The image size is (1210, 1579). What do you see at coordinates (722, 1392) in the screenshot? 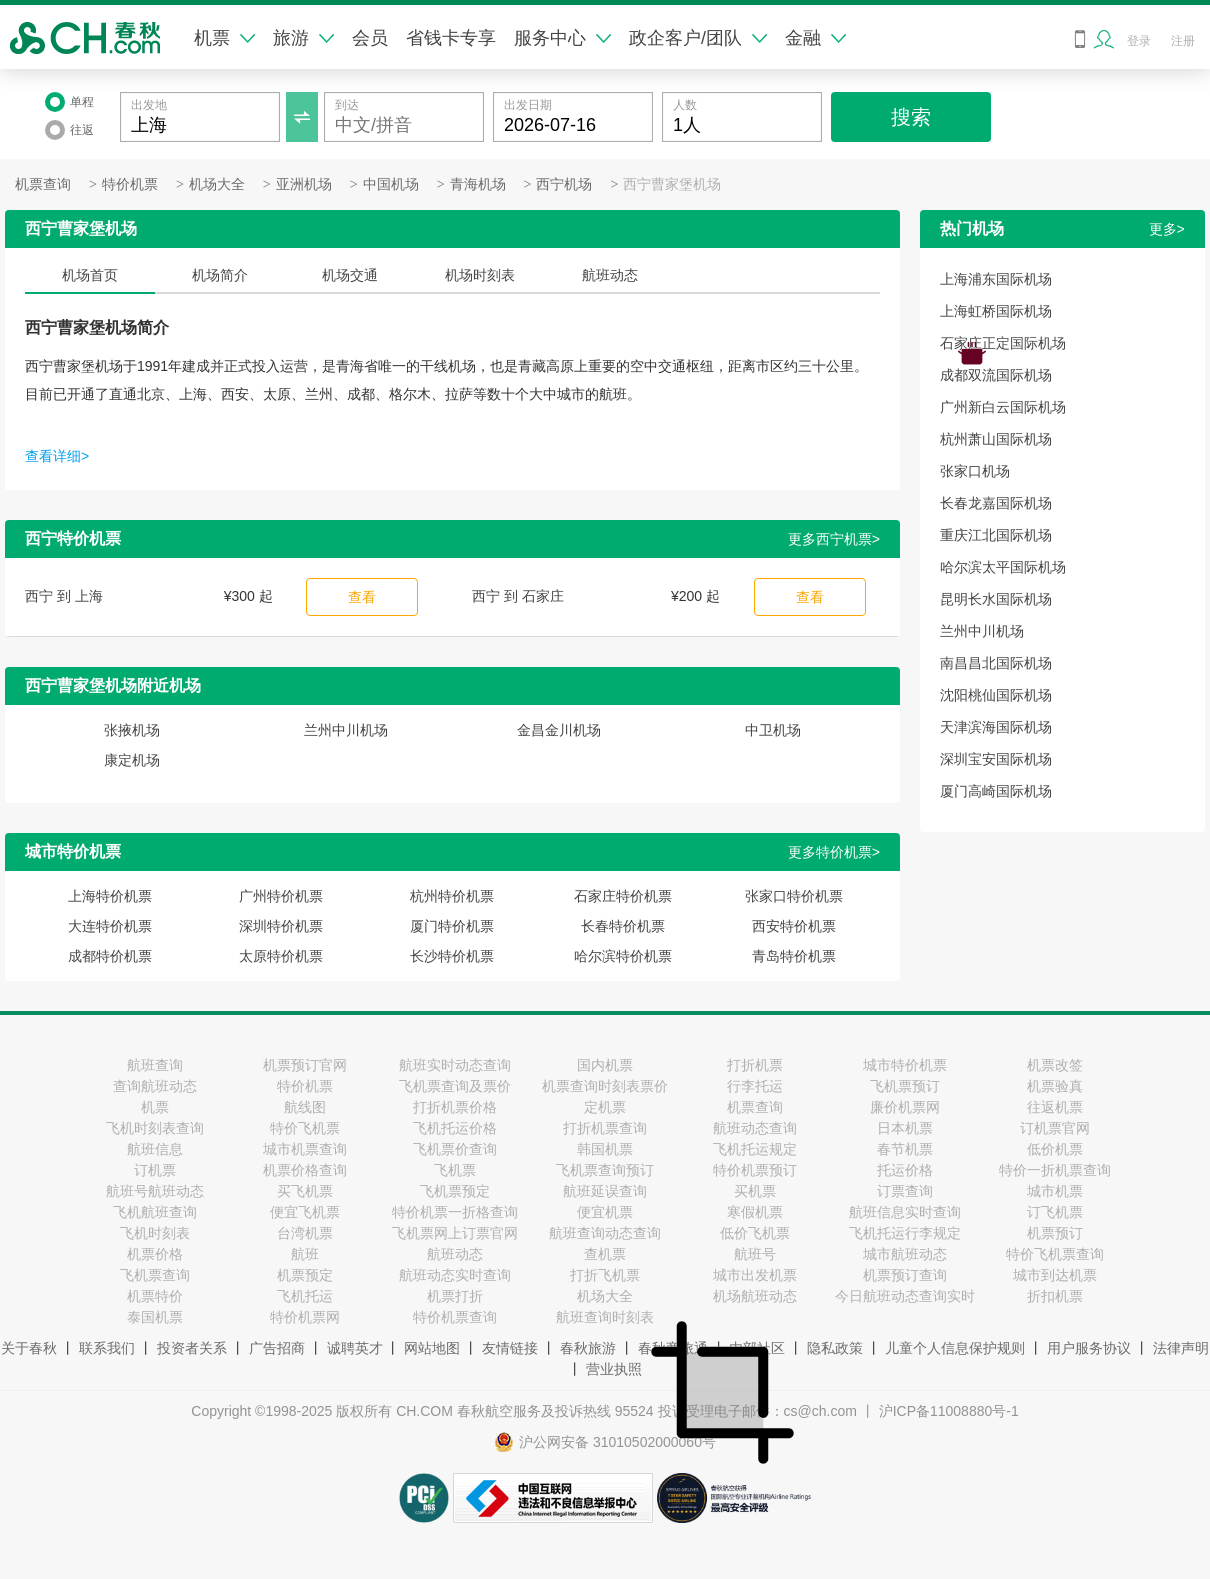
I see `crop or resize an image` at bounding box center [722, 1392].